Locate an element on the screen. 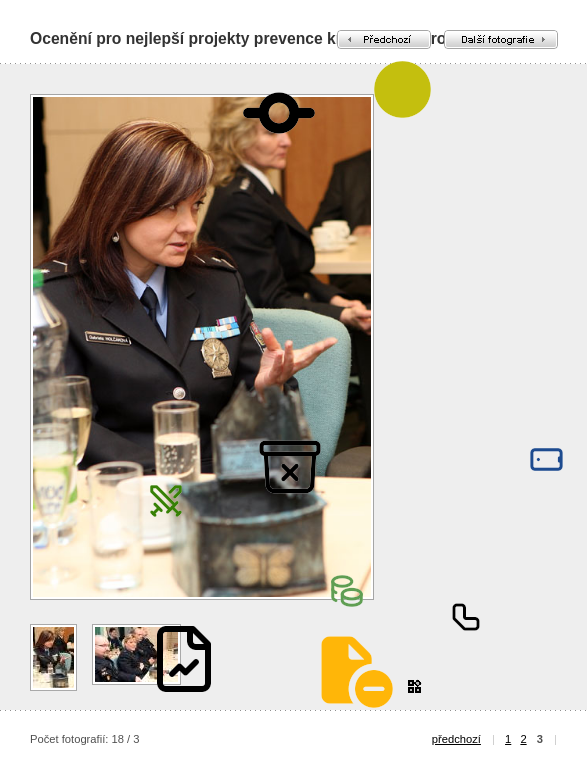 This screenshot has height=775, width=587. view your coin balance or currency is located at coordinates (347, 591).